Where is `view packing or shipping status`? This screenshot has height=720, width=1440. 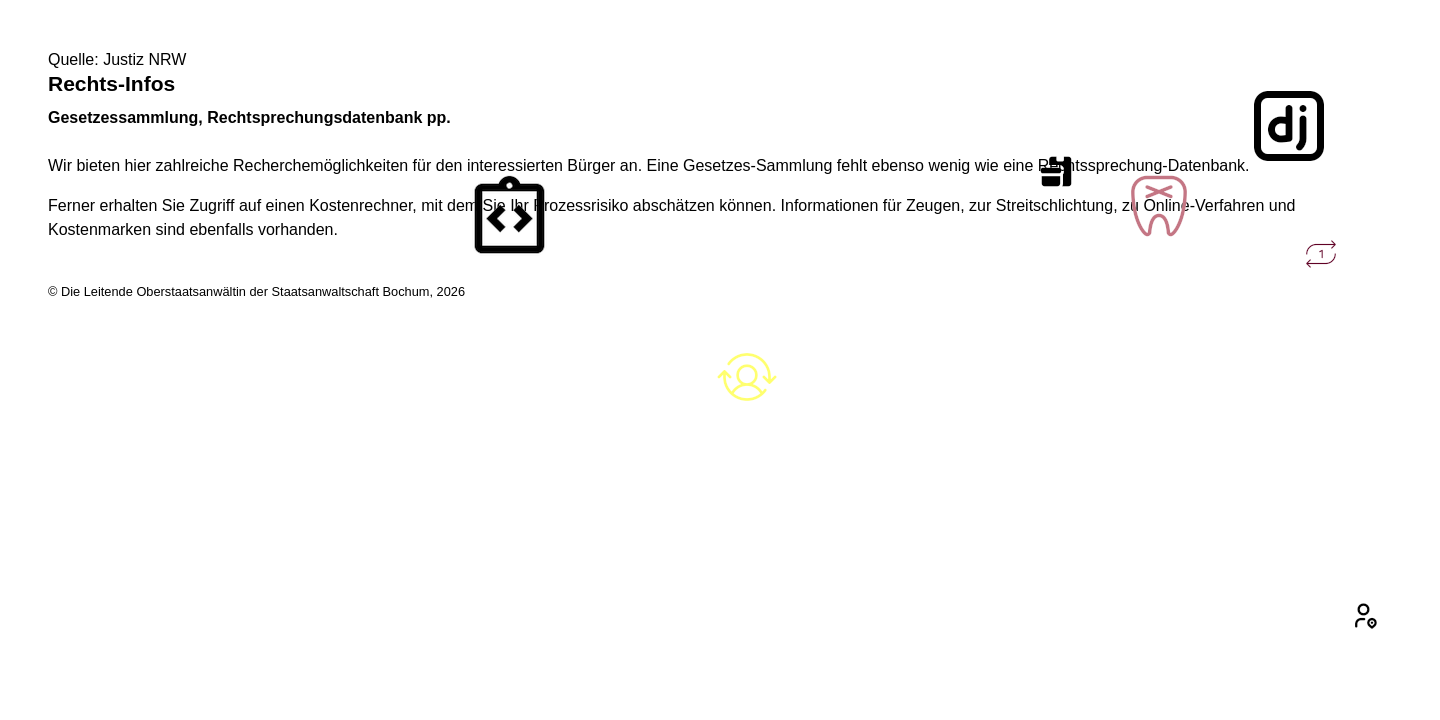
view packing or shipping status is located at coordinates (1056, 171).